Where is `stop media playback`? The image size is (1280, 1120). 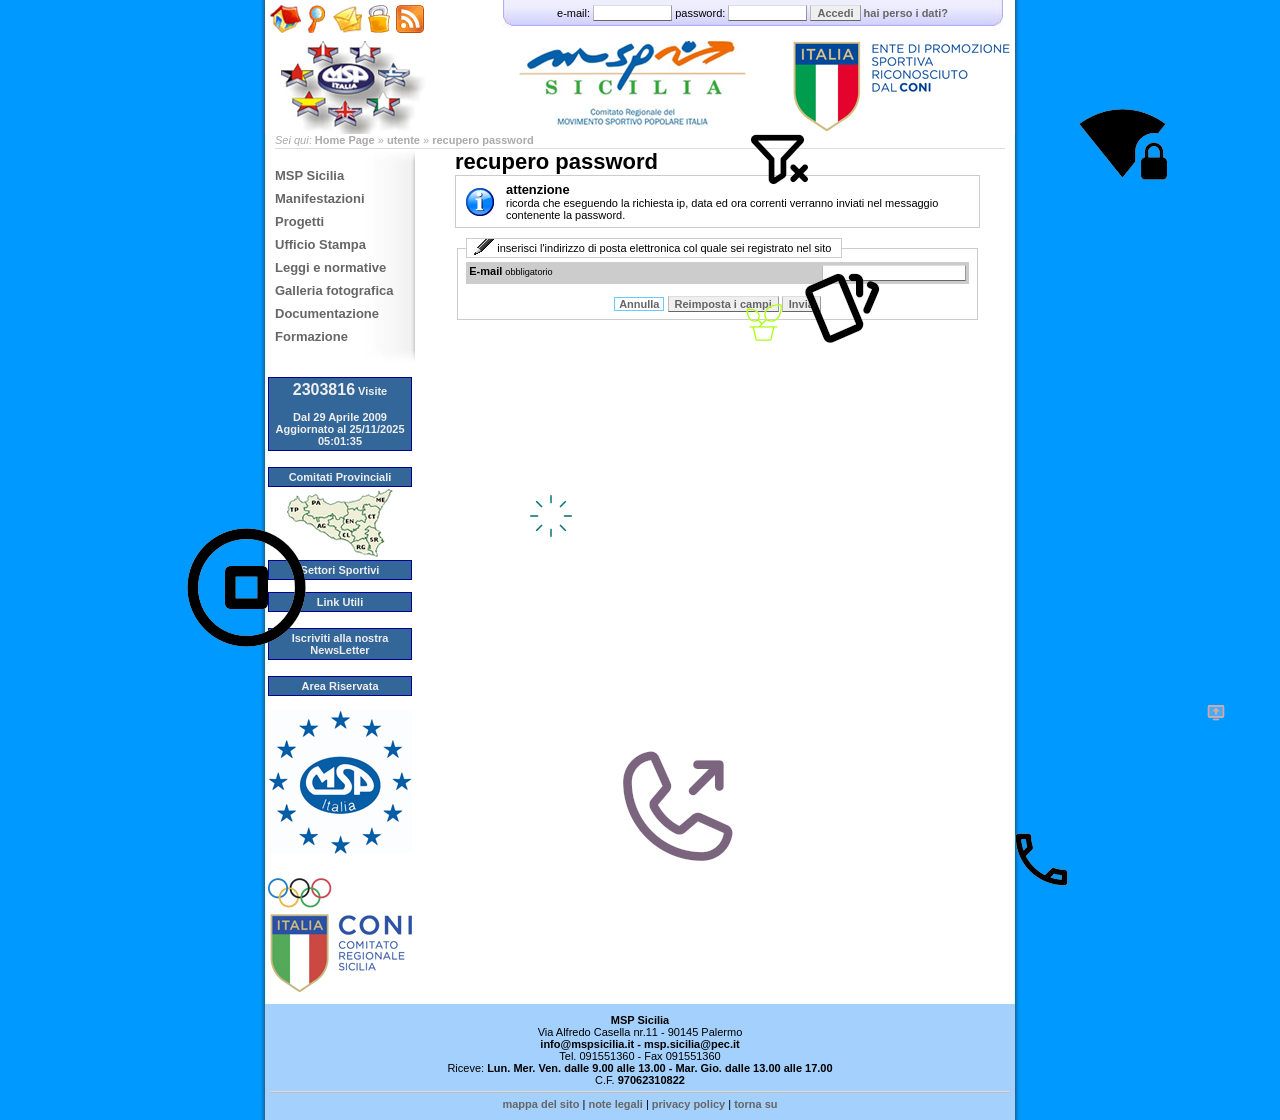
stop media playback is located at coordinates (246, 587).